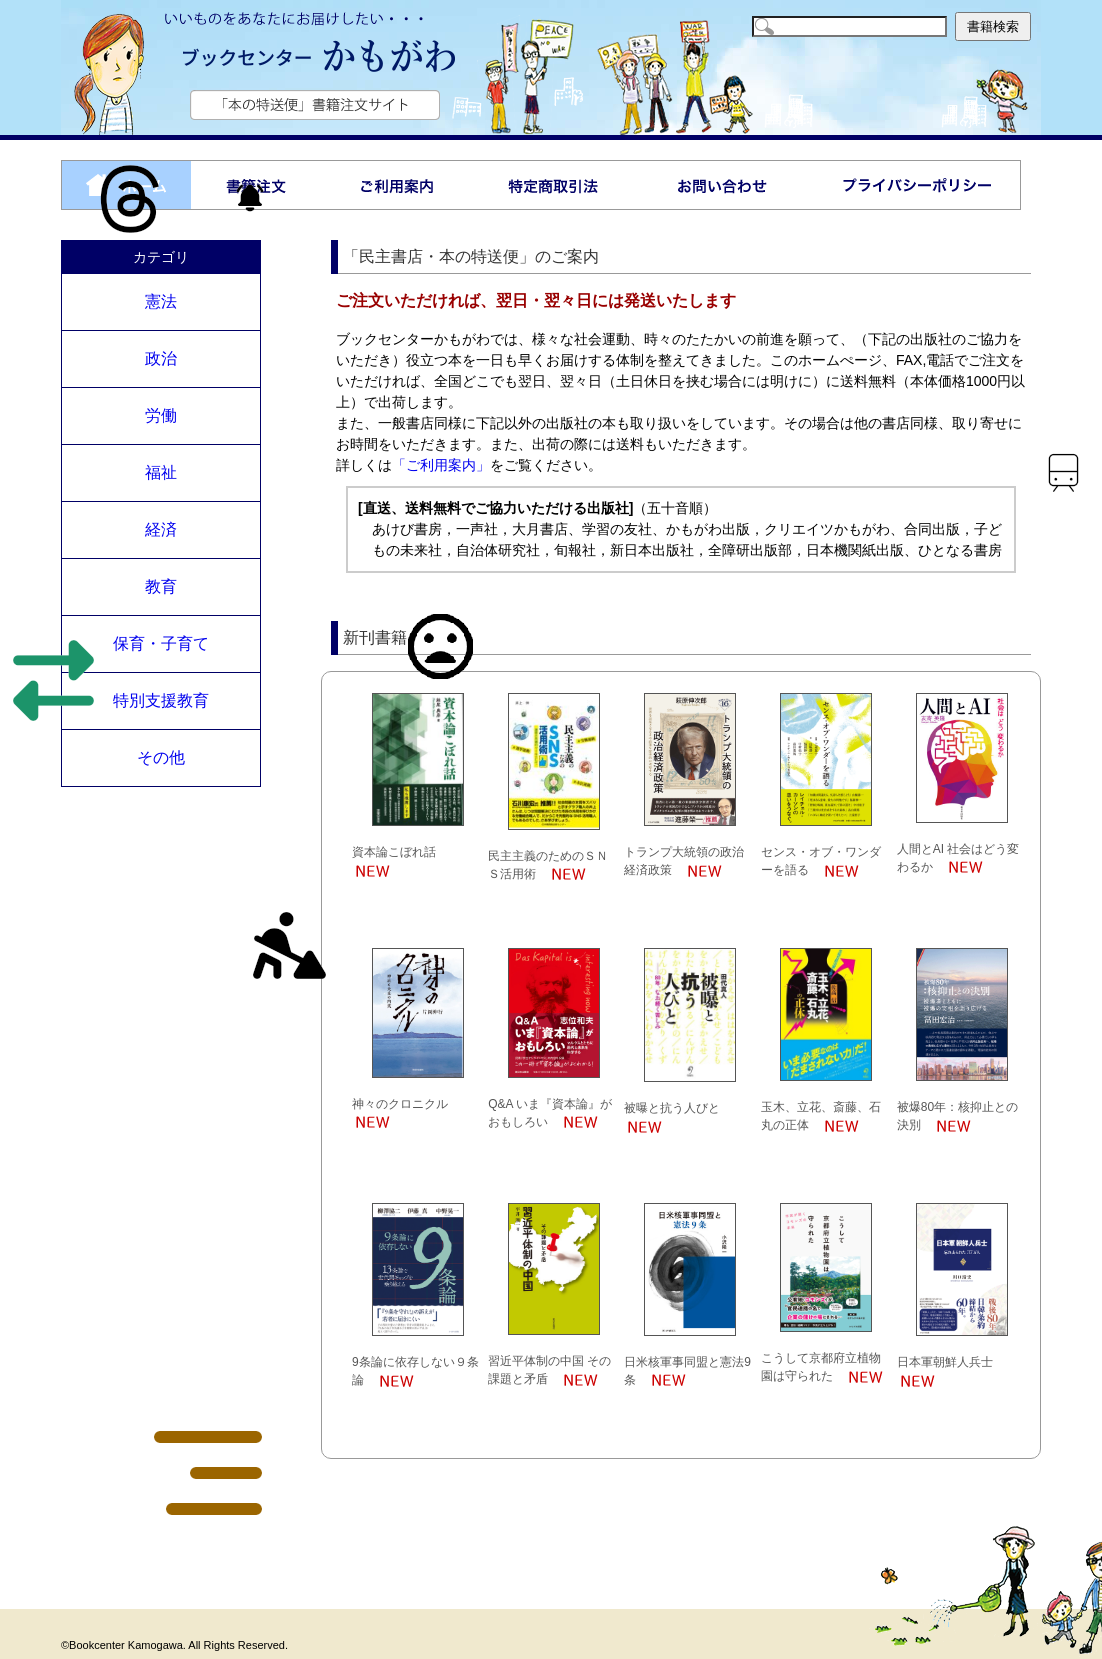 The width and height of the screenshot is (1102, 1659). What do you see at coordinates (1063, 471) in the screenshot?
I see `access train or rail transit options` at bounding box center [1063, 471].